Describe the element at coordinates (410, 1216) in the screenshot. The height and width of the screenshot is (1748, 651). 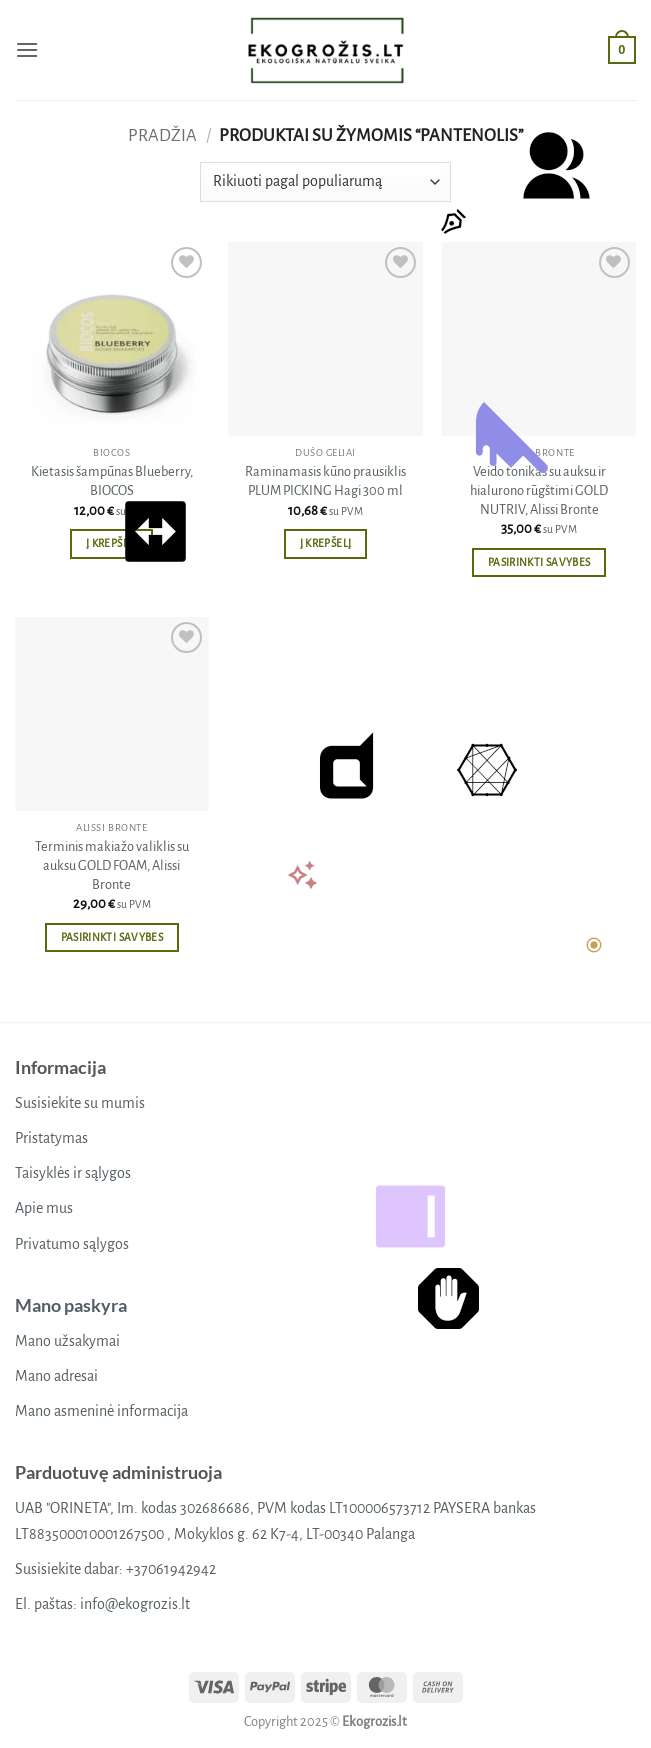
I see `switch to right sidebar layout` at that location.